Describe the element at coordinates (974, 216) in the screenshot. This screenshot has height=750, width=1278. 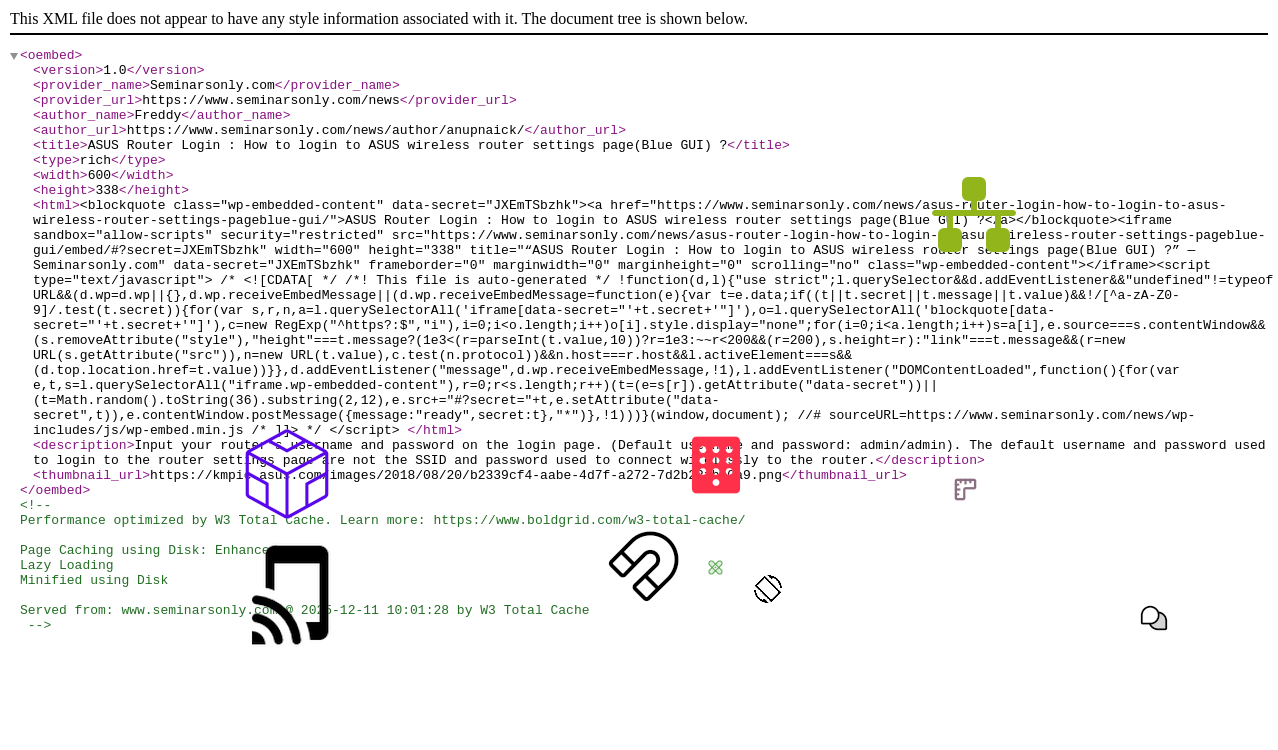
I see `view network connections` at that location.